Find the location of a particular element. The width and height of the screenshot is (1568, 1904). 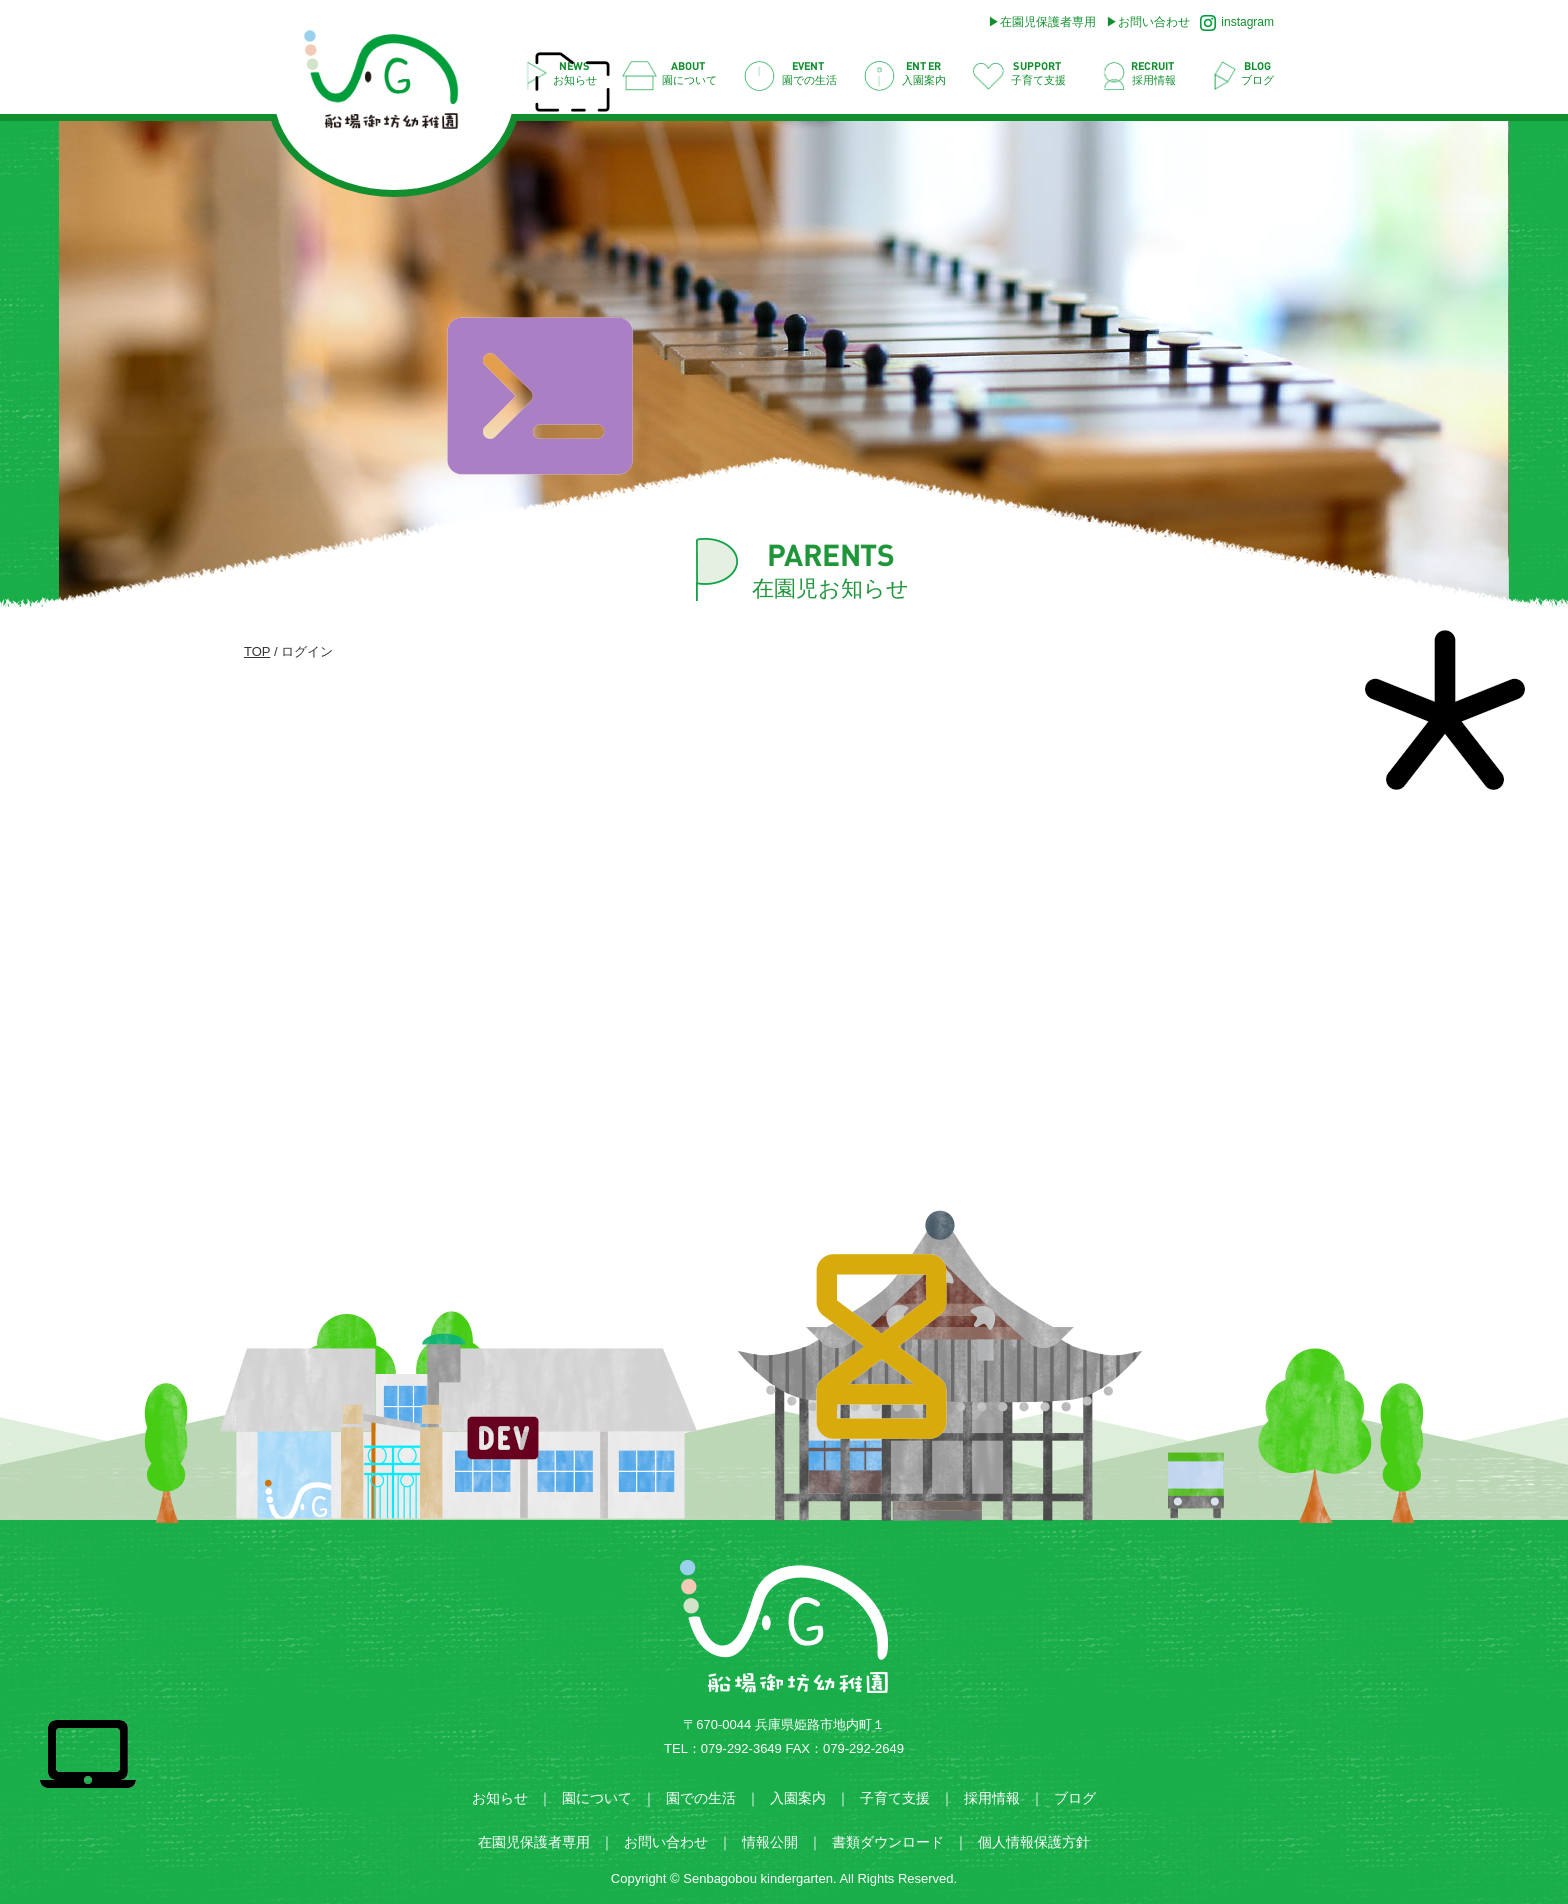

indicates time is running low is located at coordinates (881, 1346).